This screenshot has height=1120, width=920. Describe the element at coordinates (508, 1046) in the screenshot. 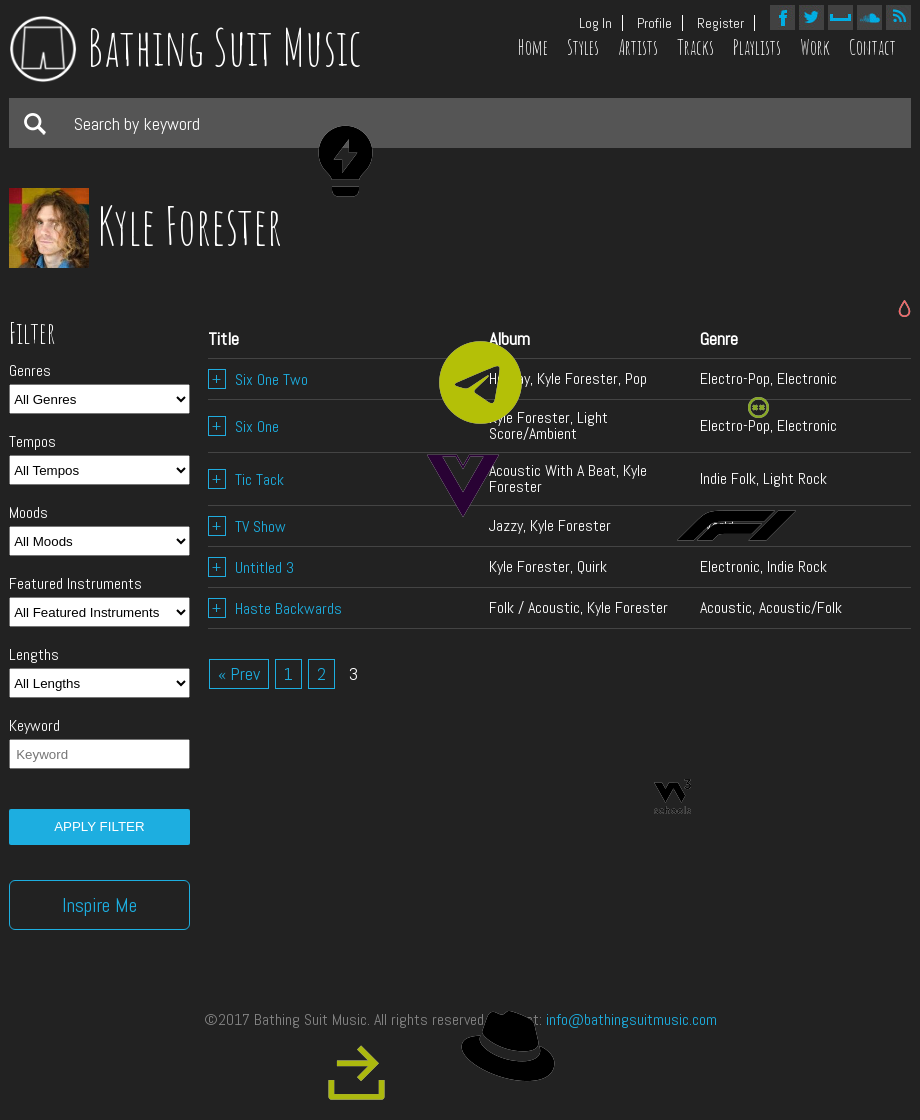

I see `Red Hat logo` at that location.